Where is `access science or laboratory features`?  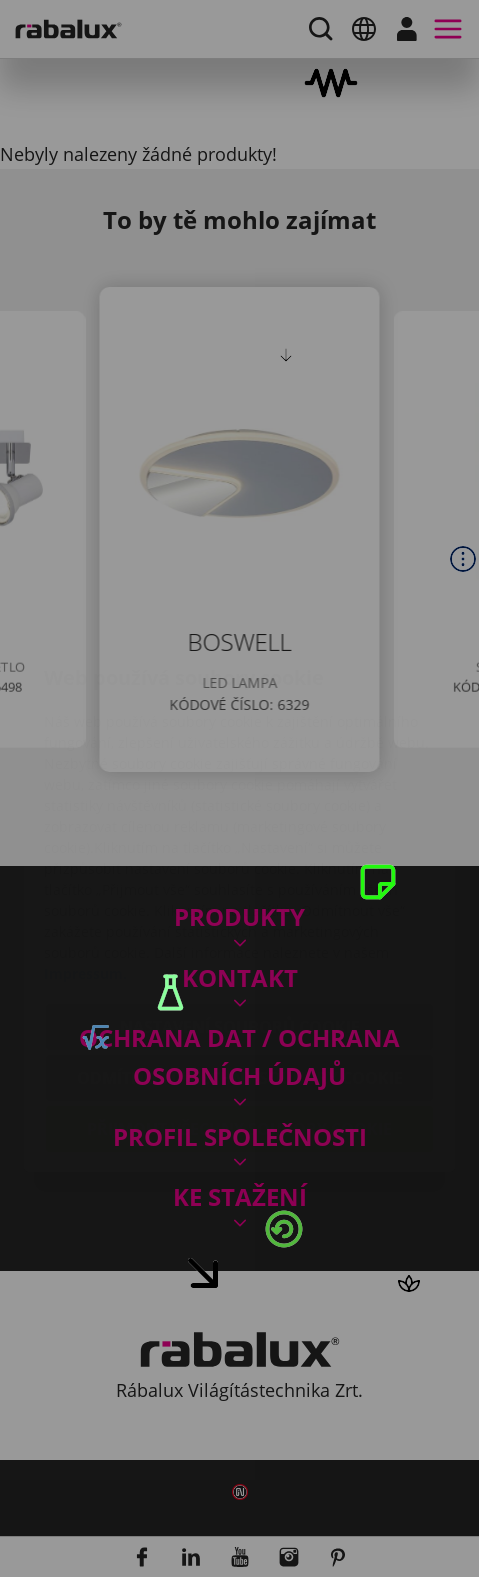
access science or laboratory features is located at coordinates (170, 992).